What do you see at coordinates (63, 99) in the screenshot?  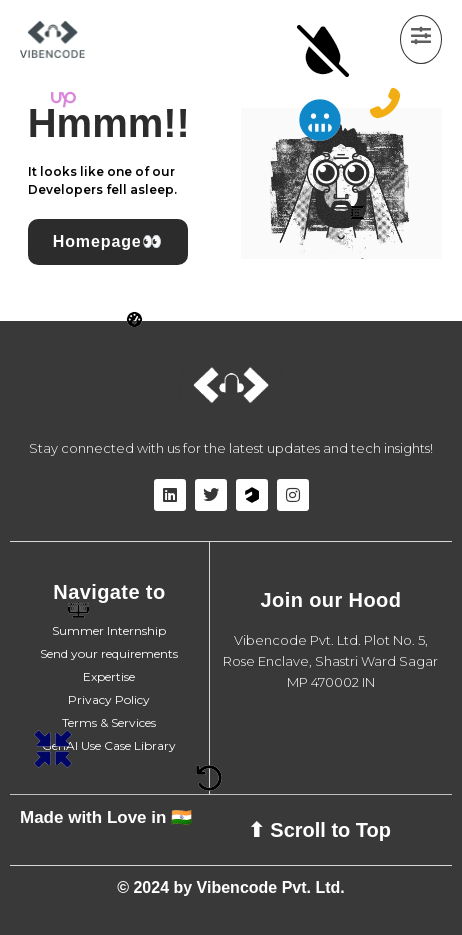 I see `upwork logo - access freelance marketplace` at bounding box center [63, 99].